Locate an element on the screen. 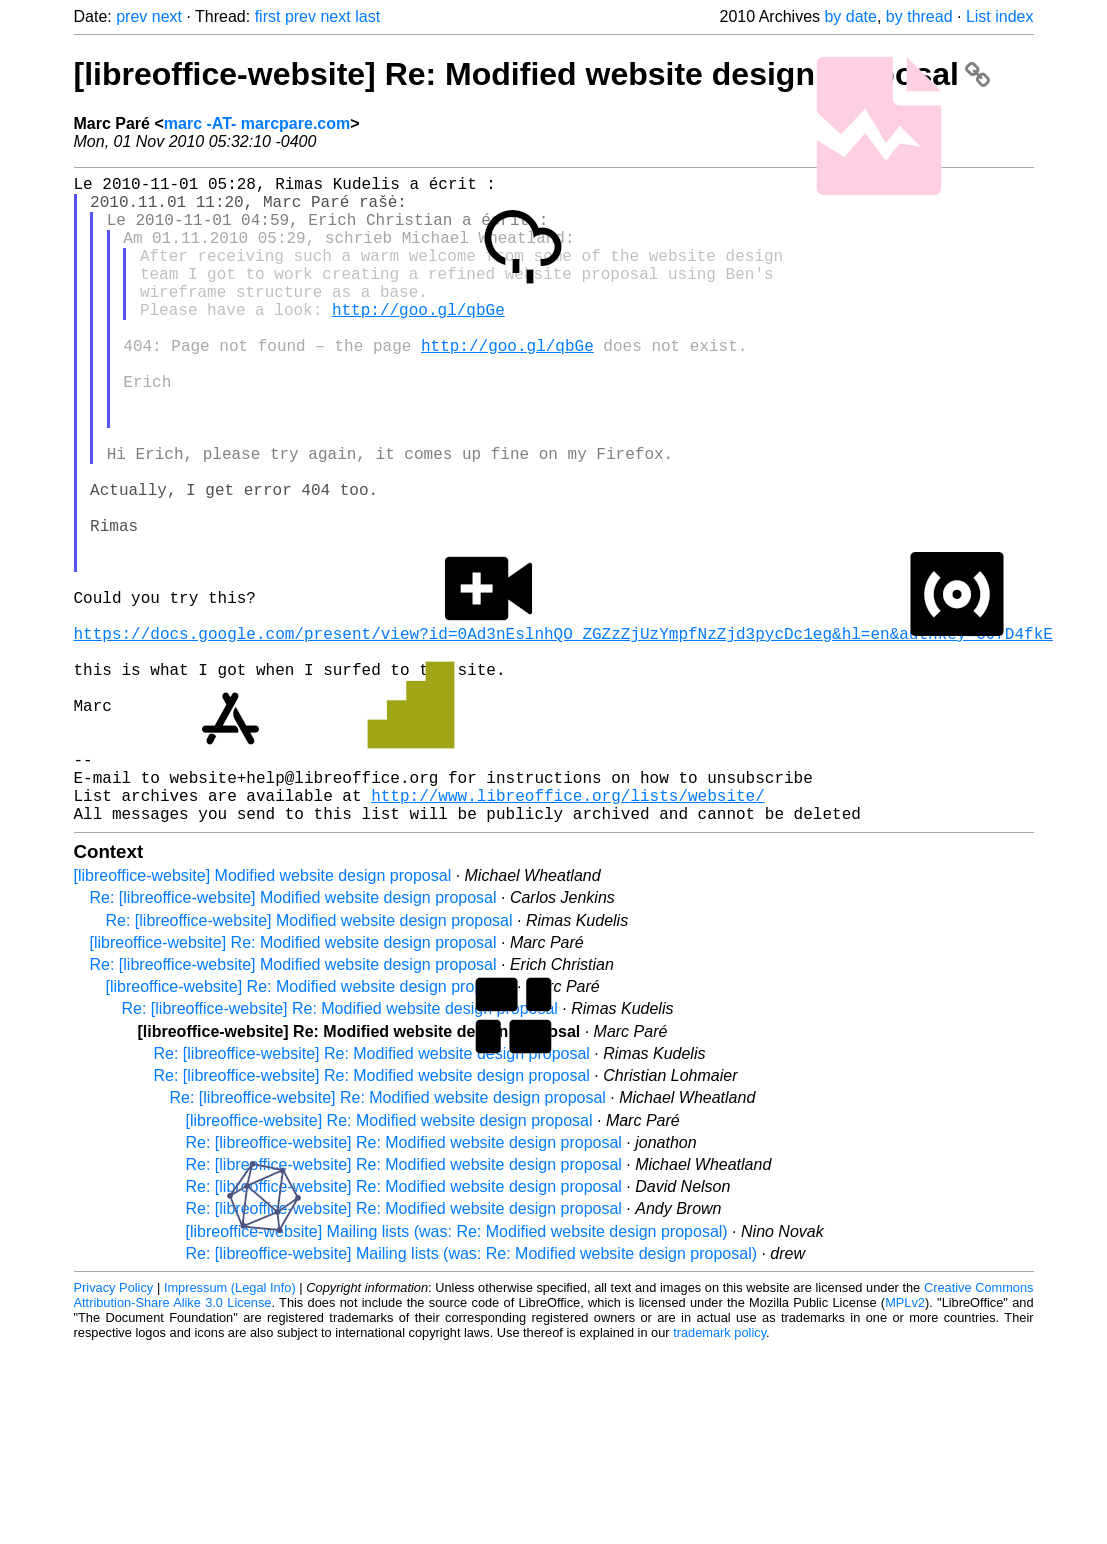 Image resolution: width=1107 pixels, height=1544 pixels. indicates light rain or drizzle conditions is located at coordinates (523, 245).